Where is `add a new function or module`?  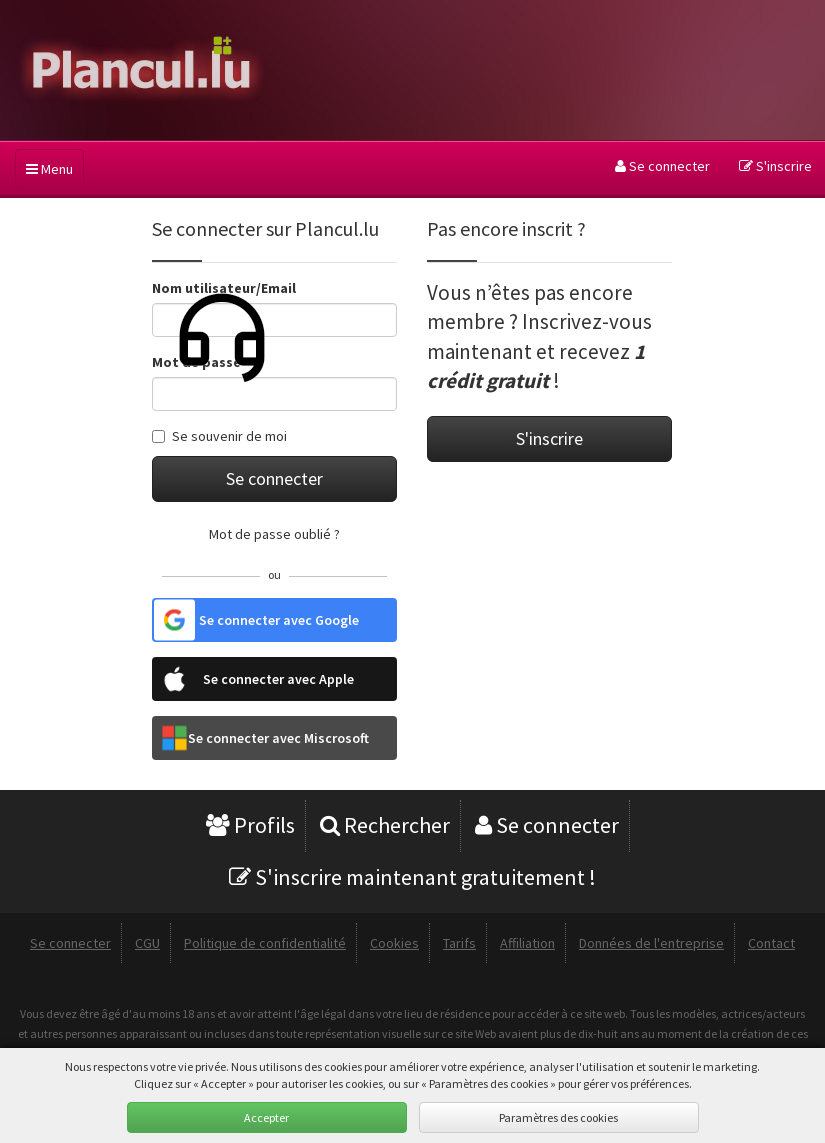
add a new function or module is located at coordinates (222, 45).